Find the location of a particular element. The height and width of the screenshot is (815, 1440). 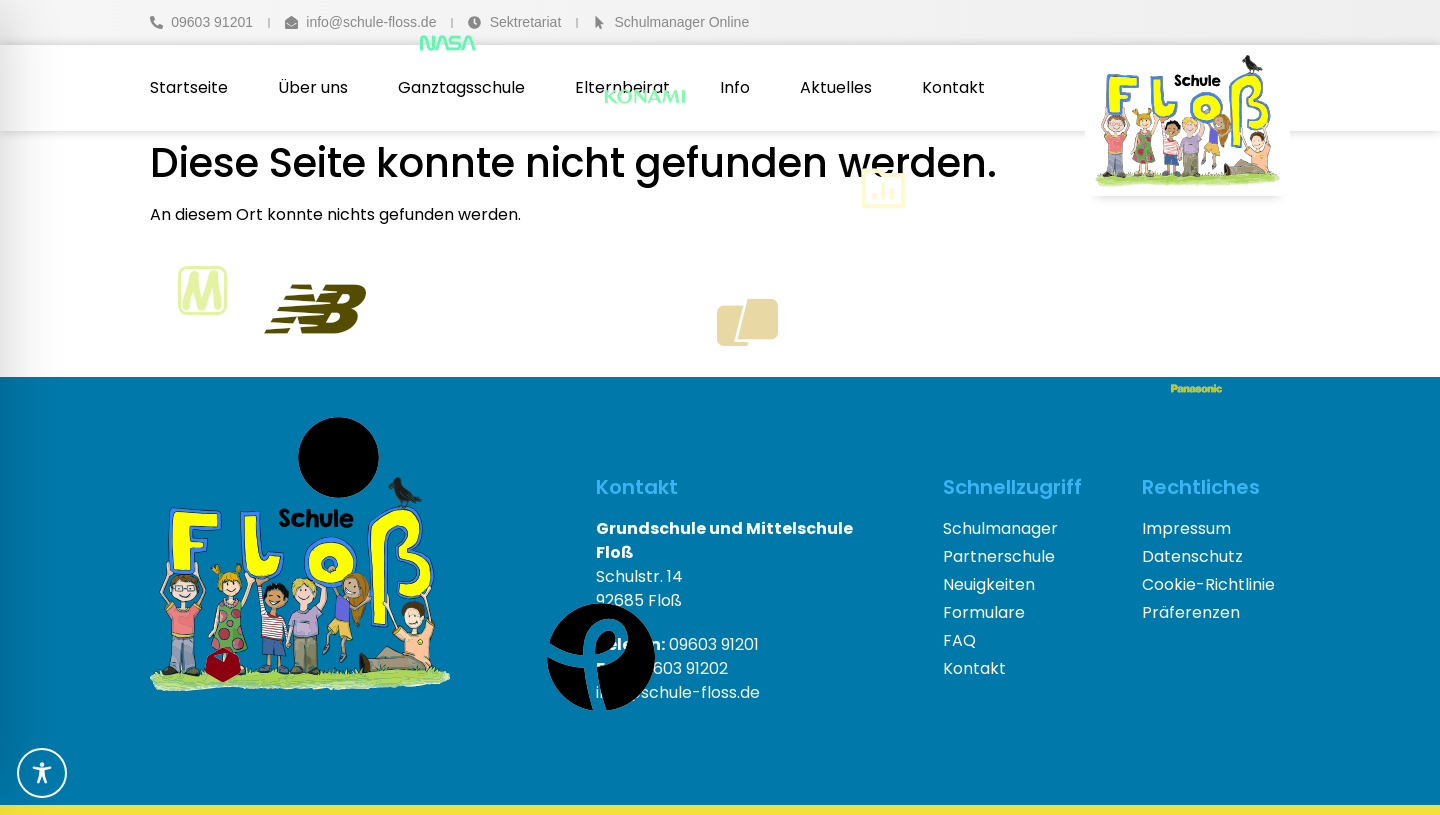

konami company logo is located at coordinates (644, 96).